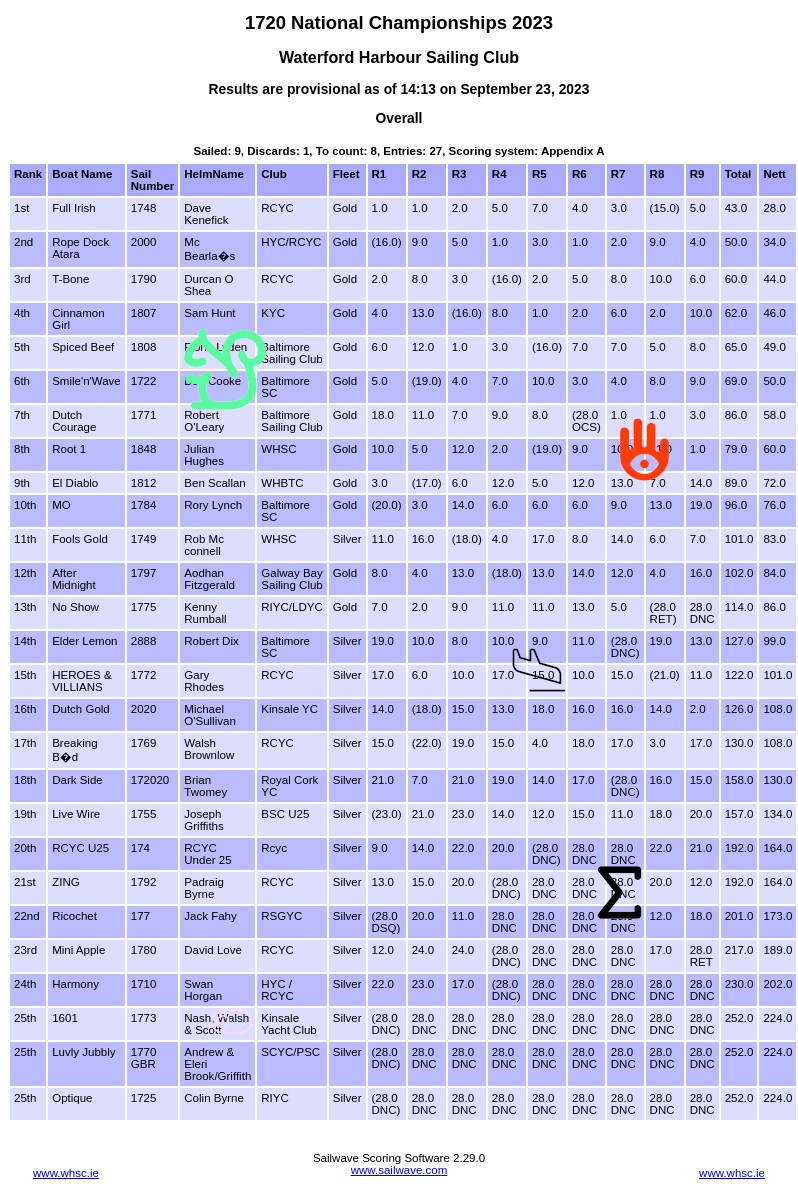  I want to click on calculate sum or total, so click(619, 892).